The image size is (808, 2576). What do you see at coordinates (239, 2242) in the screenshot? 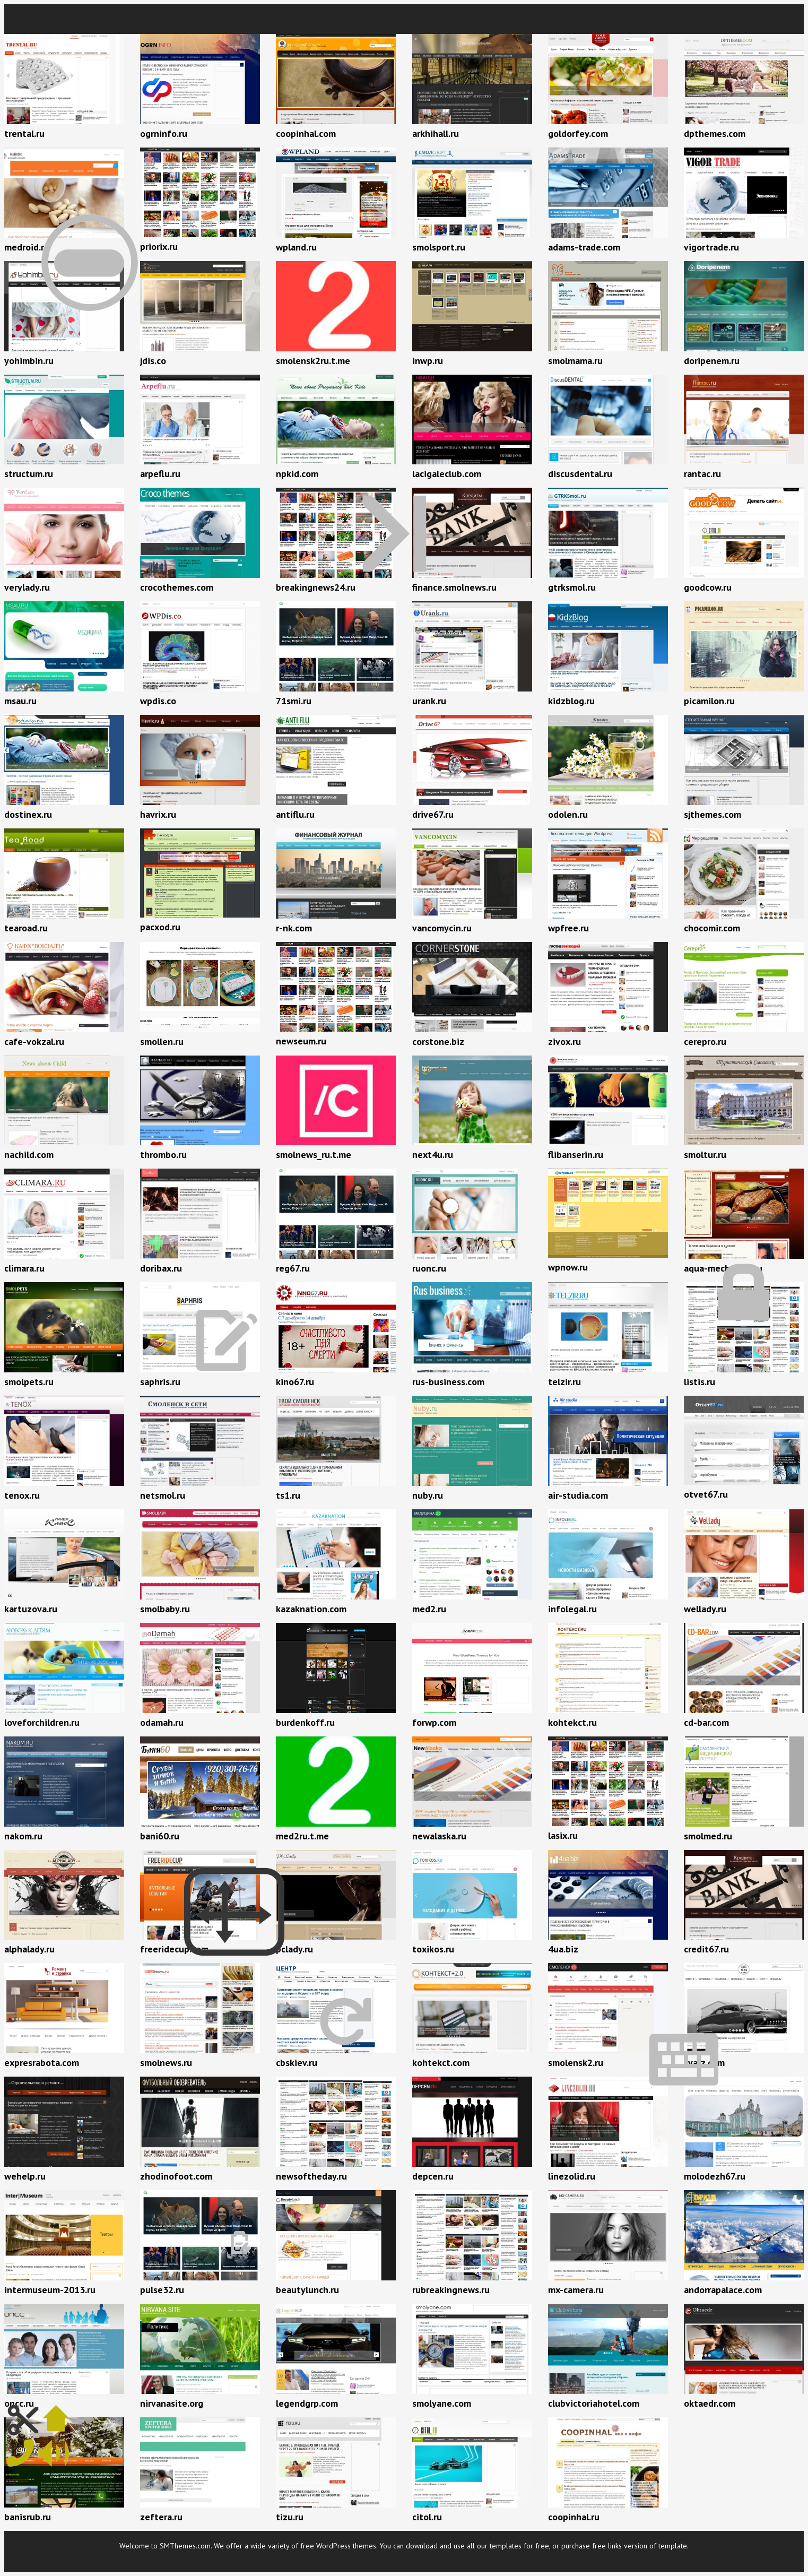
I see `battery is charging with good charge level` at bounding box center [239, 2242].